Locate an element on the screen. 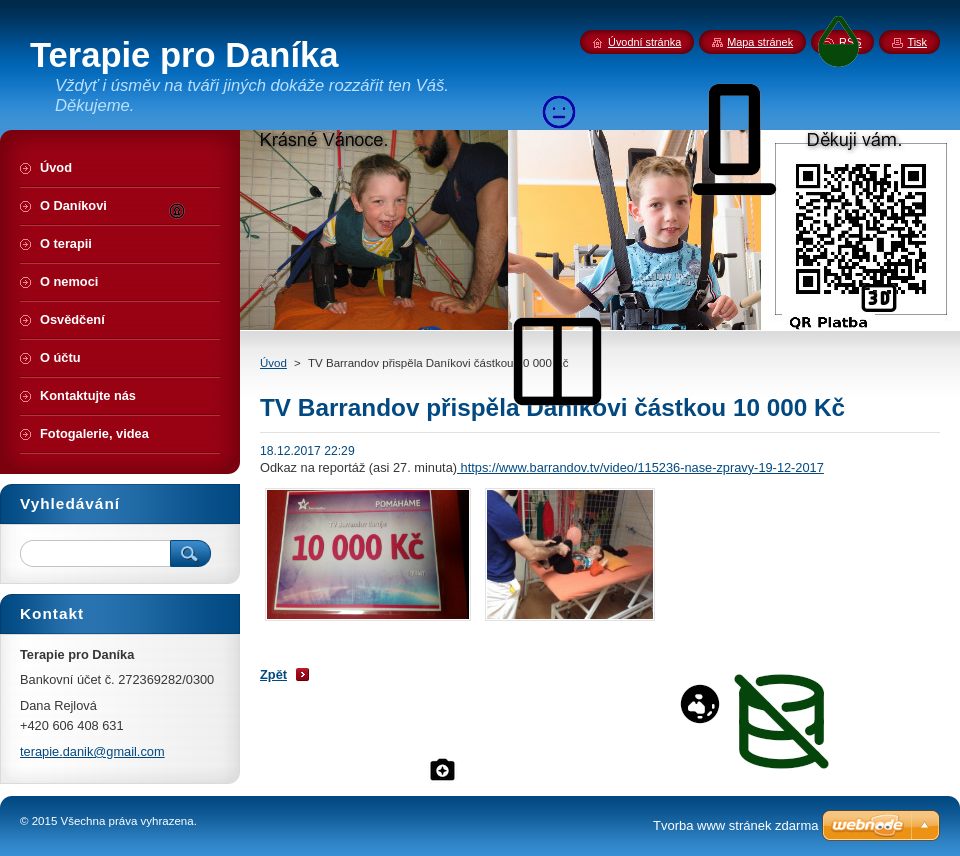 This screenshot has width=960, height=856. switch to two-column layout is located at coordinates (557, 361).